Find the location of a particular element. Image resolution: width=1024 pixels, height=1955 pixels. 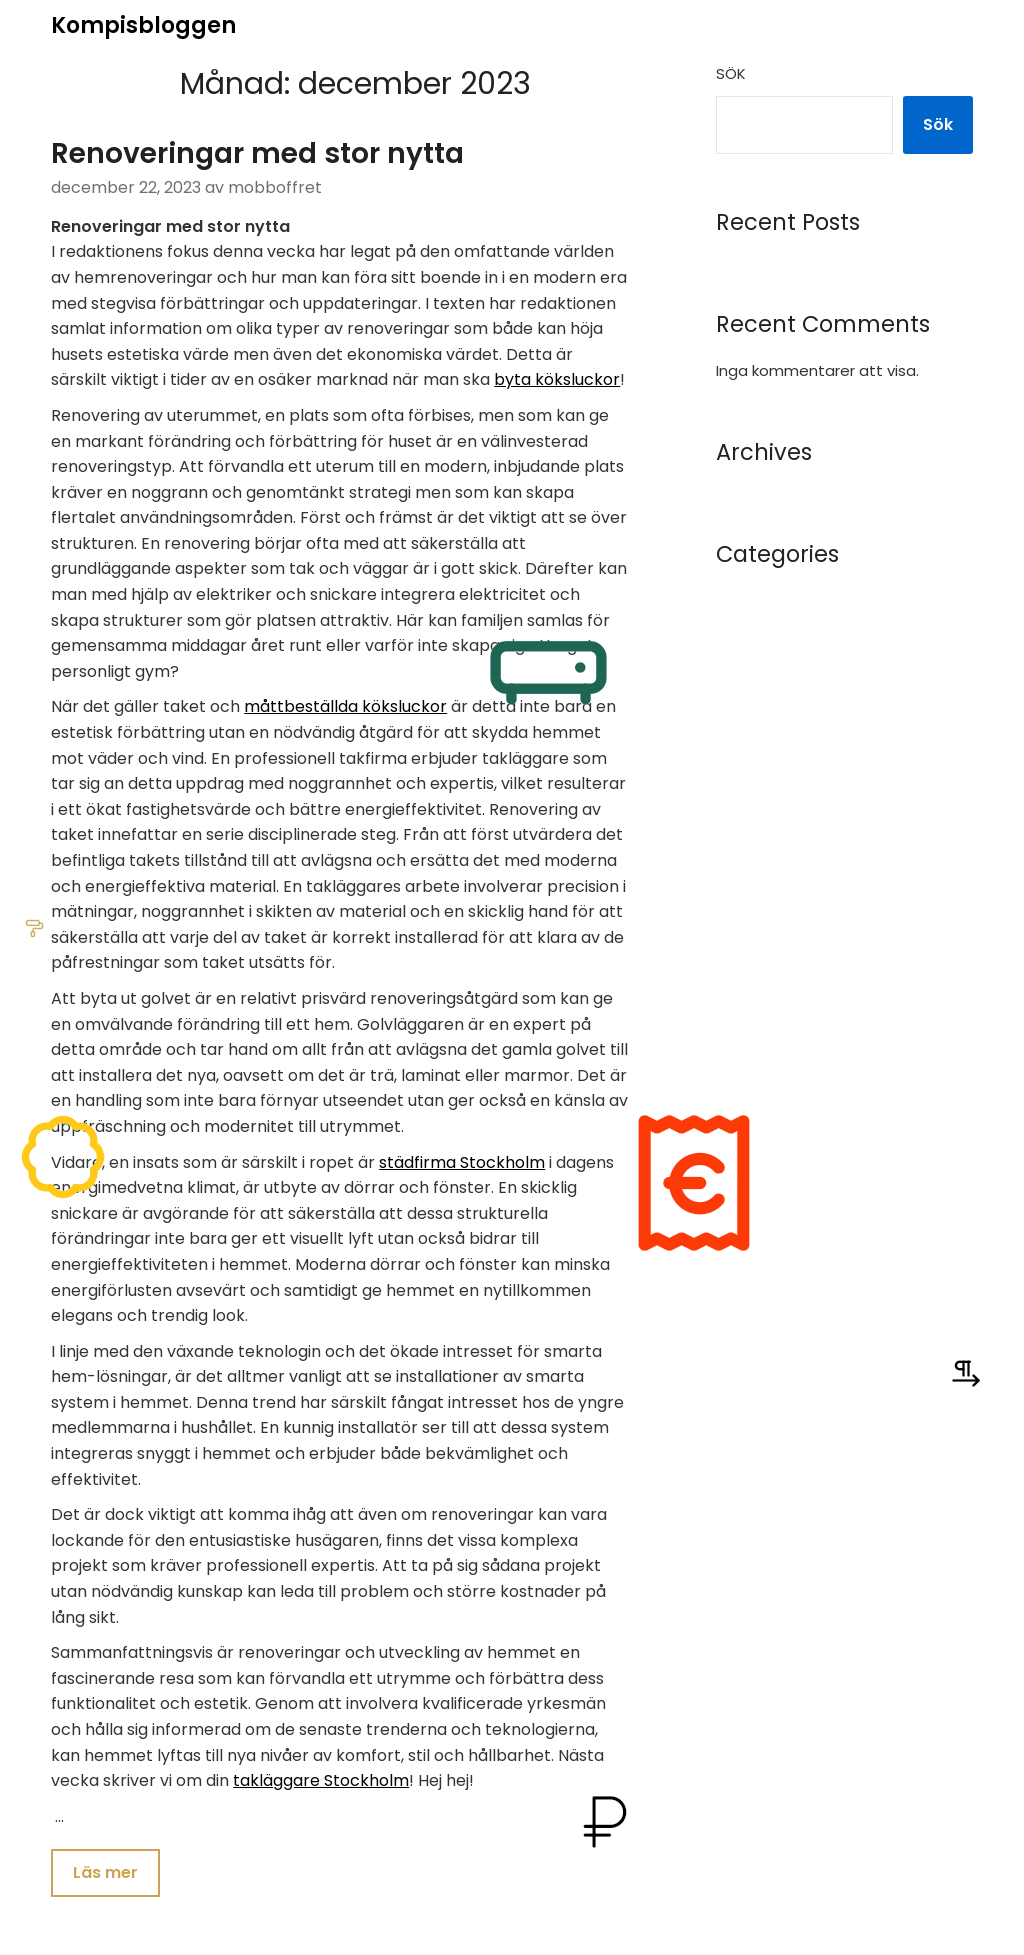

indicates a badge or achievement placeholder is located at coordinates (63, 1157).